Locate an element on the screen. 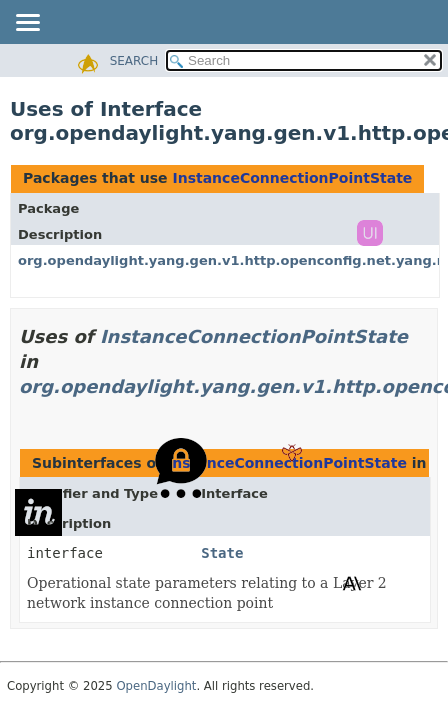 Image resolution: width=448 pixels, height=720 pixels. Star Trek franchise logo is located at coordinates (88, 64).